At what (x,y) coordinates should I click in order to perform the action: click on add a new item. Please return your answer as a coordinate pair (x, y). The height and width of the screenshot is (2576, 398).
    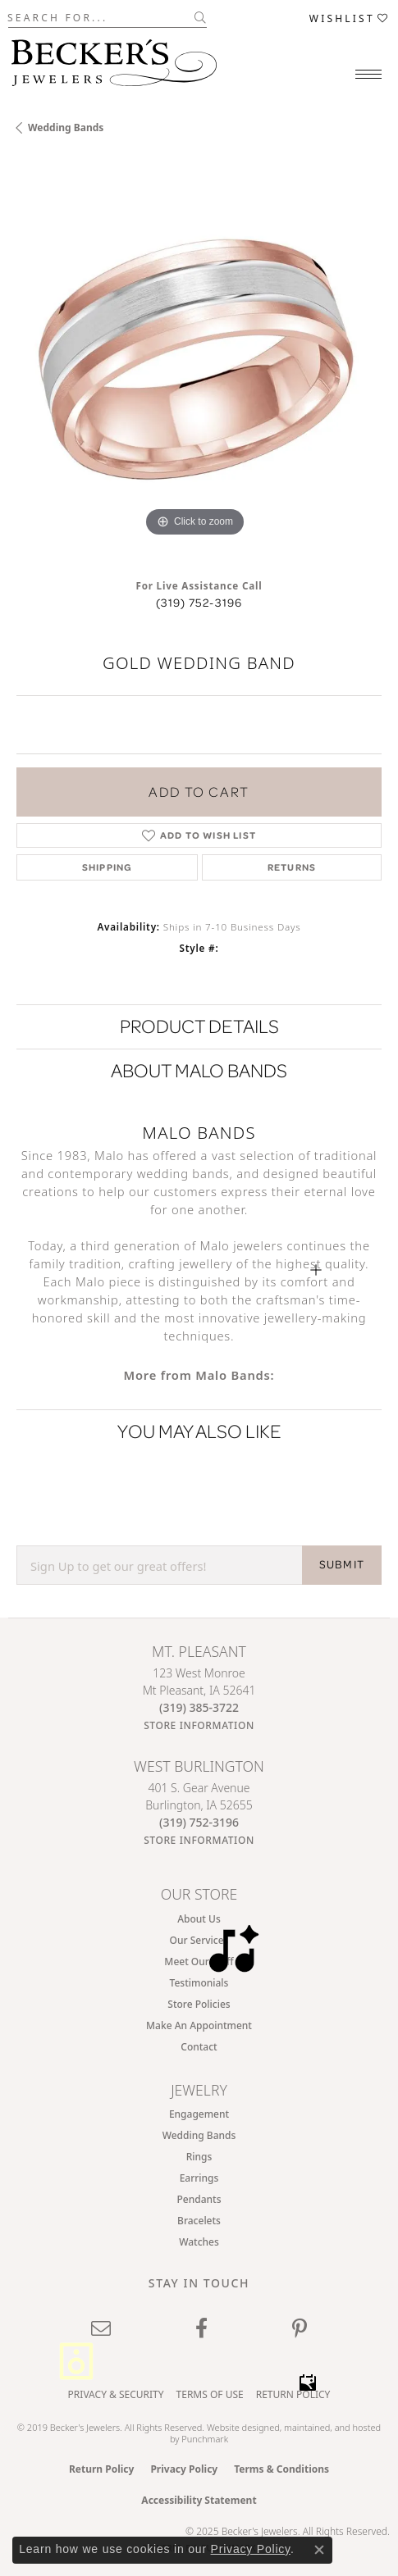
    Looking at the image, I should click on (316, 1270).